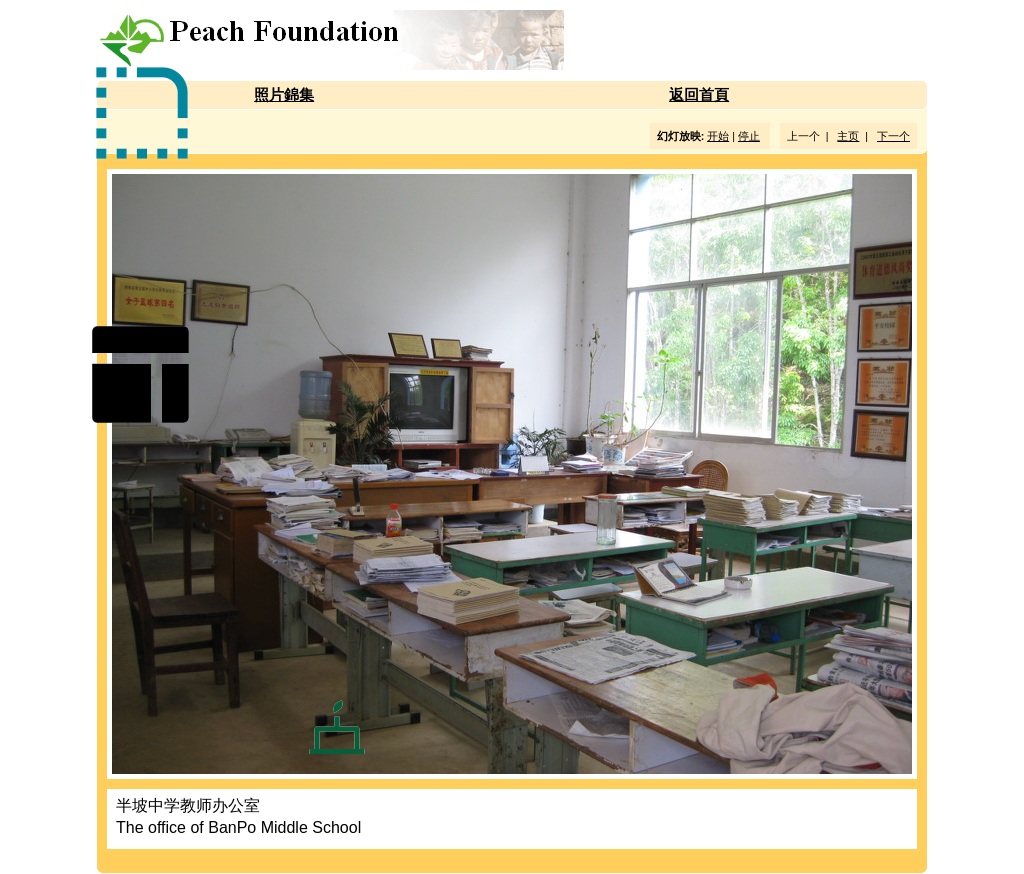 Image resolution: width=1024 pixels, height=874 pixels. I want to click on switch to grid or layout view, so click(140, 374).